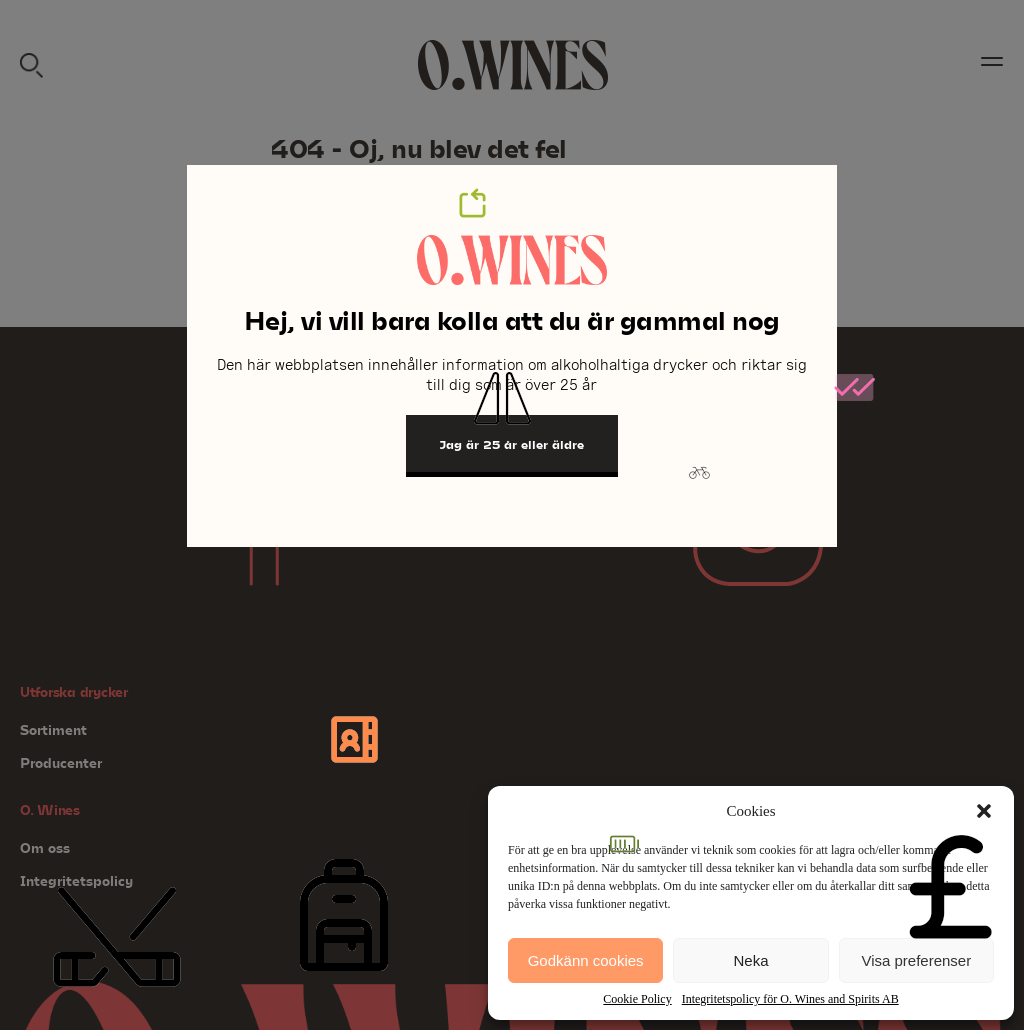  I want to click on indicates high battery level, so click(624, 844).